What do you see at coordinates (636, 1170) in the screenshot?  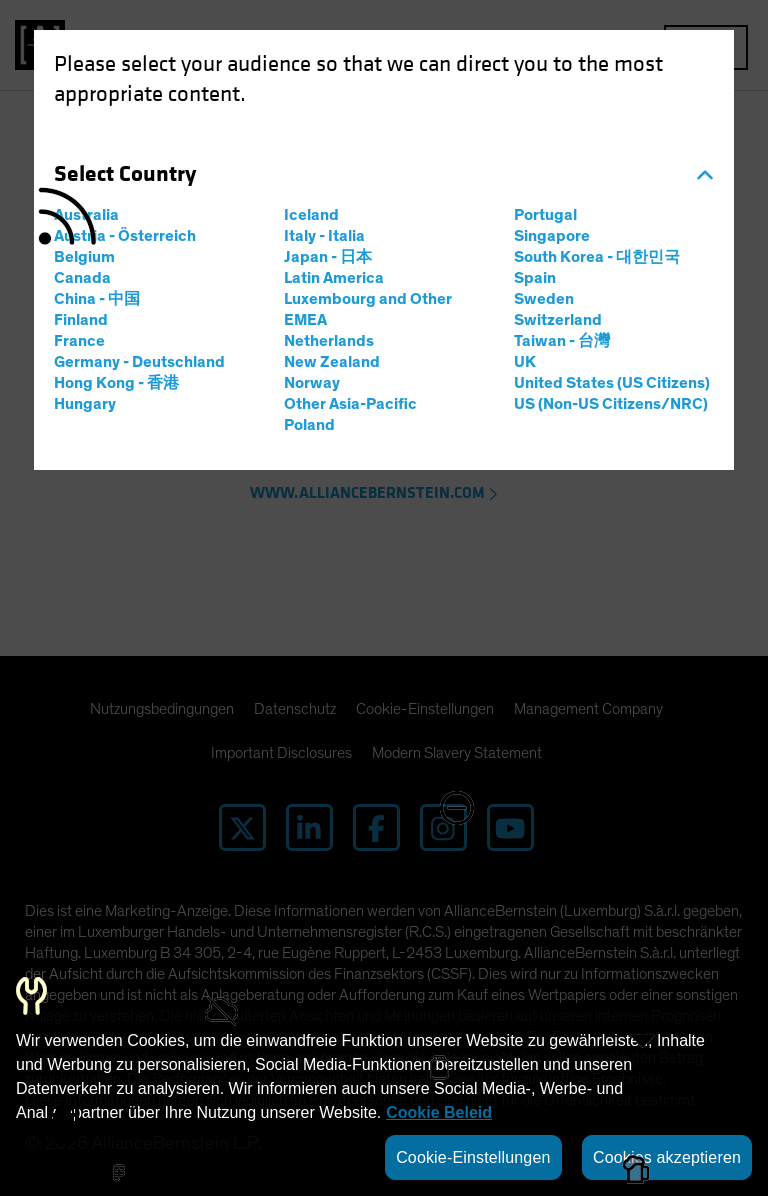 I see `find nearby sports bars or pubs` at bounding box center [636, 1170].